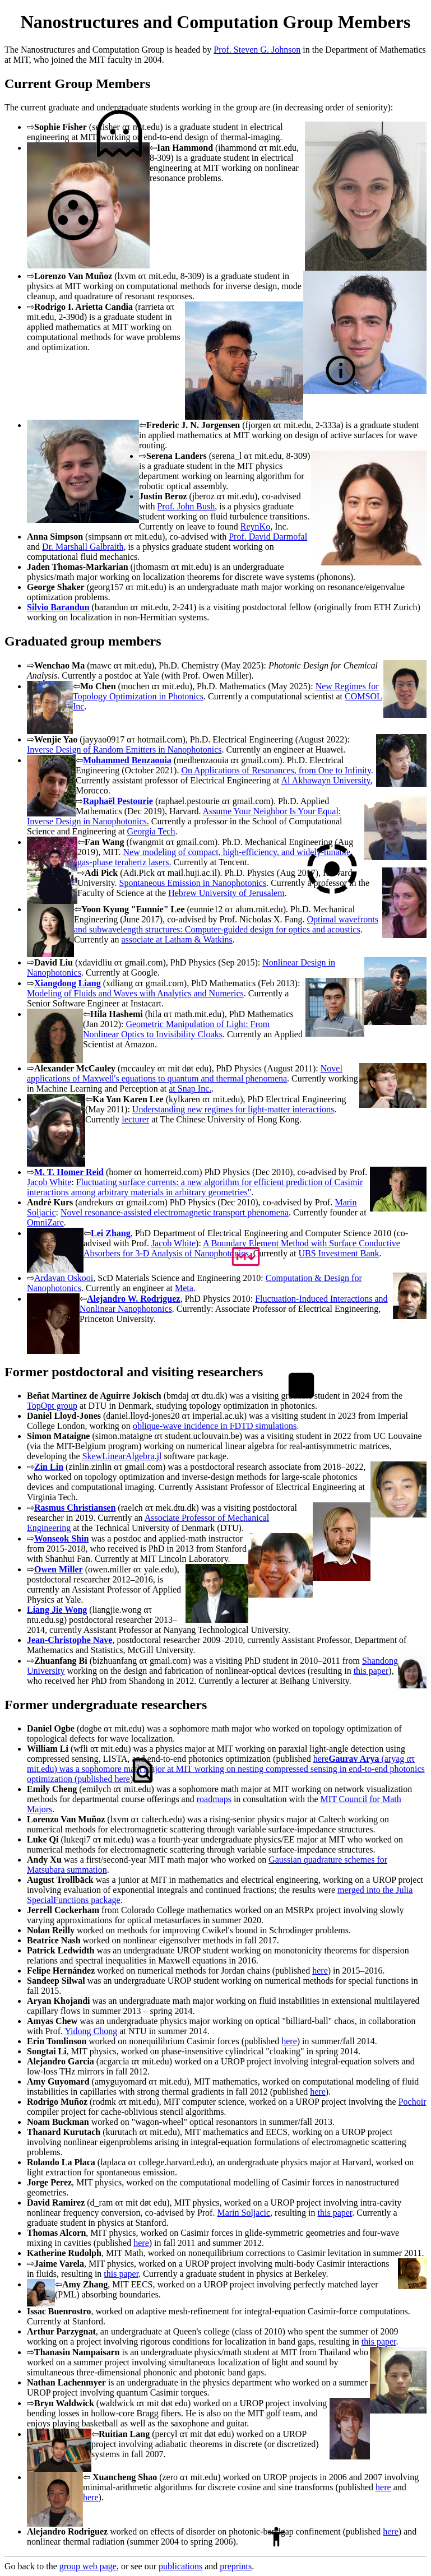  What do you see at coordinates (142, 1770) in the screenshot?
I see `search within the current document` at bounding box center [142, 1770].